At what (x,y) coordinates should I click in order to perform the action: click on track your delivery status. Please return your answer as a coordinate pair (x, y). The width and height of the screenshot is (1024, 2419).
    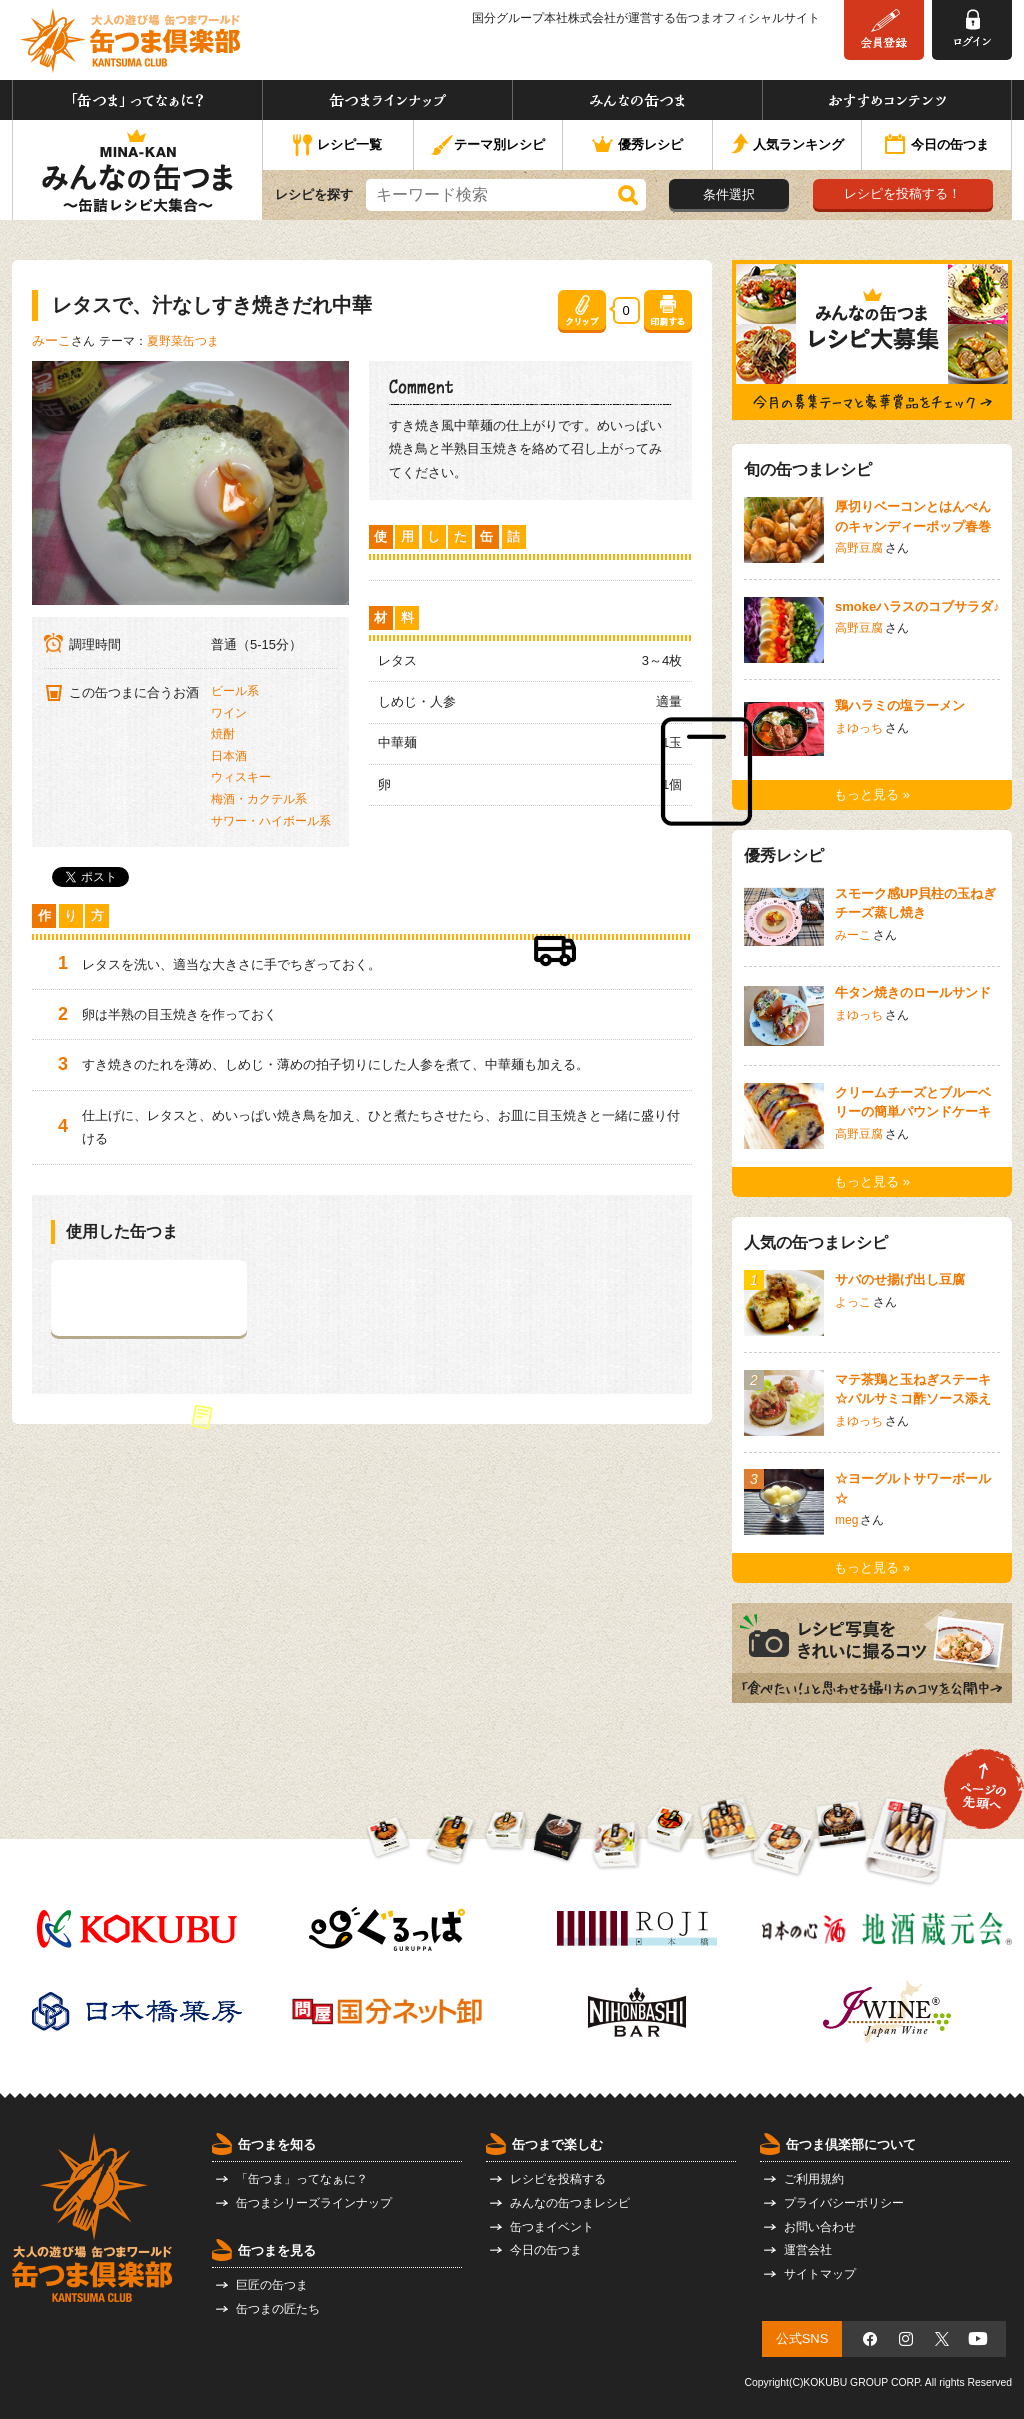
    Looking at the image, I should click on (554, 949).